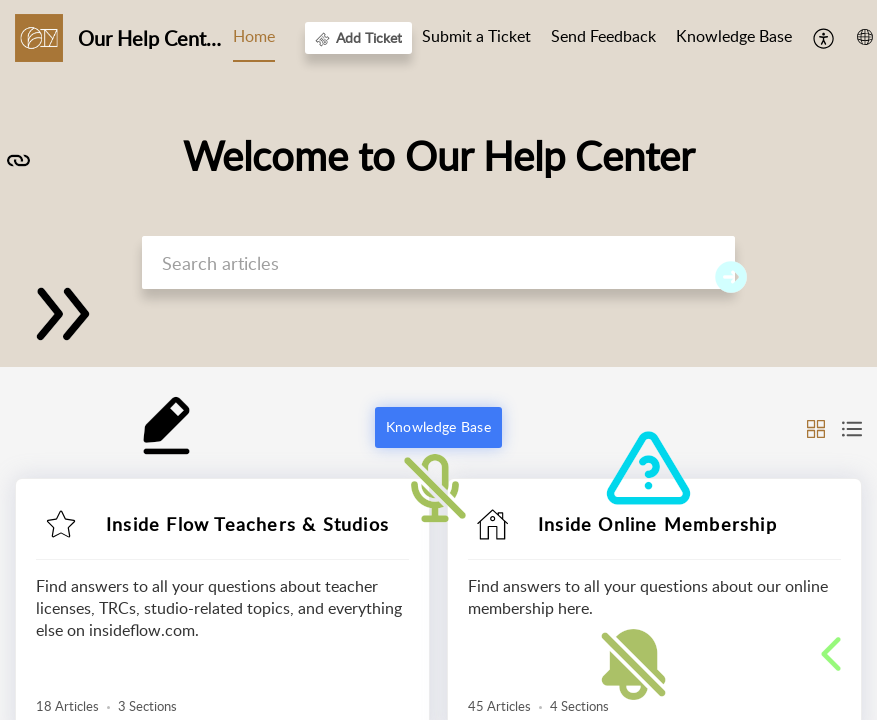 Image resolution: width=877 pixels, height=720 pixels. I want to click on mute notifications, so click(633, 664).